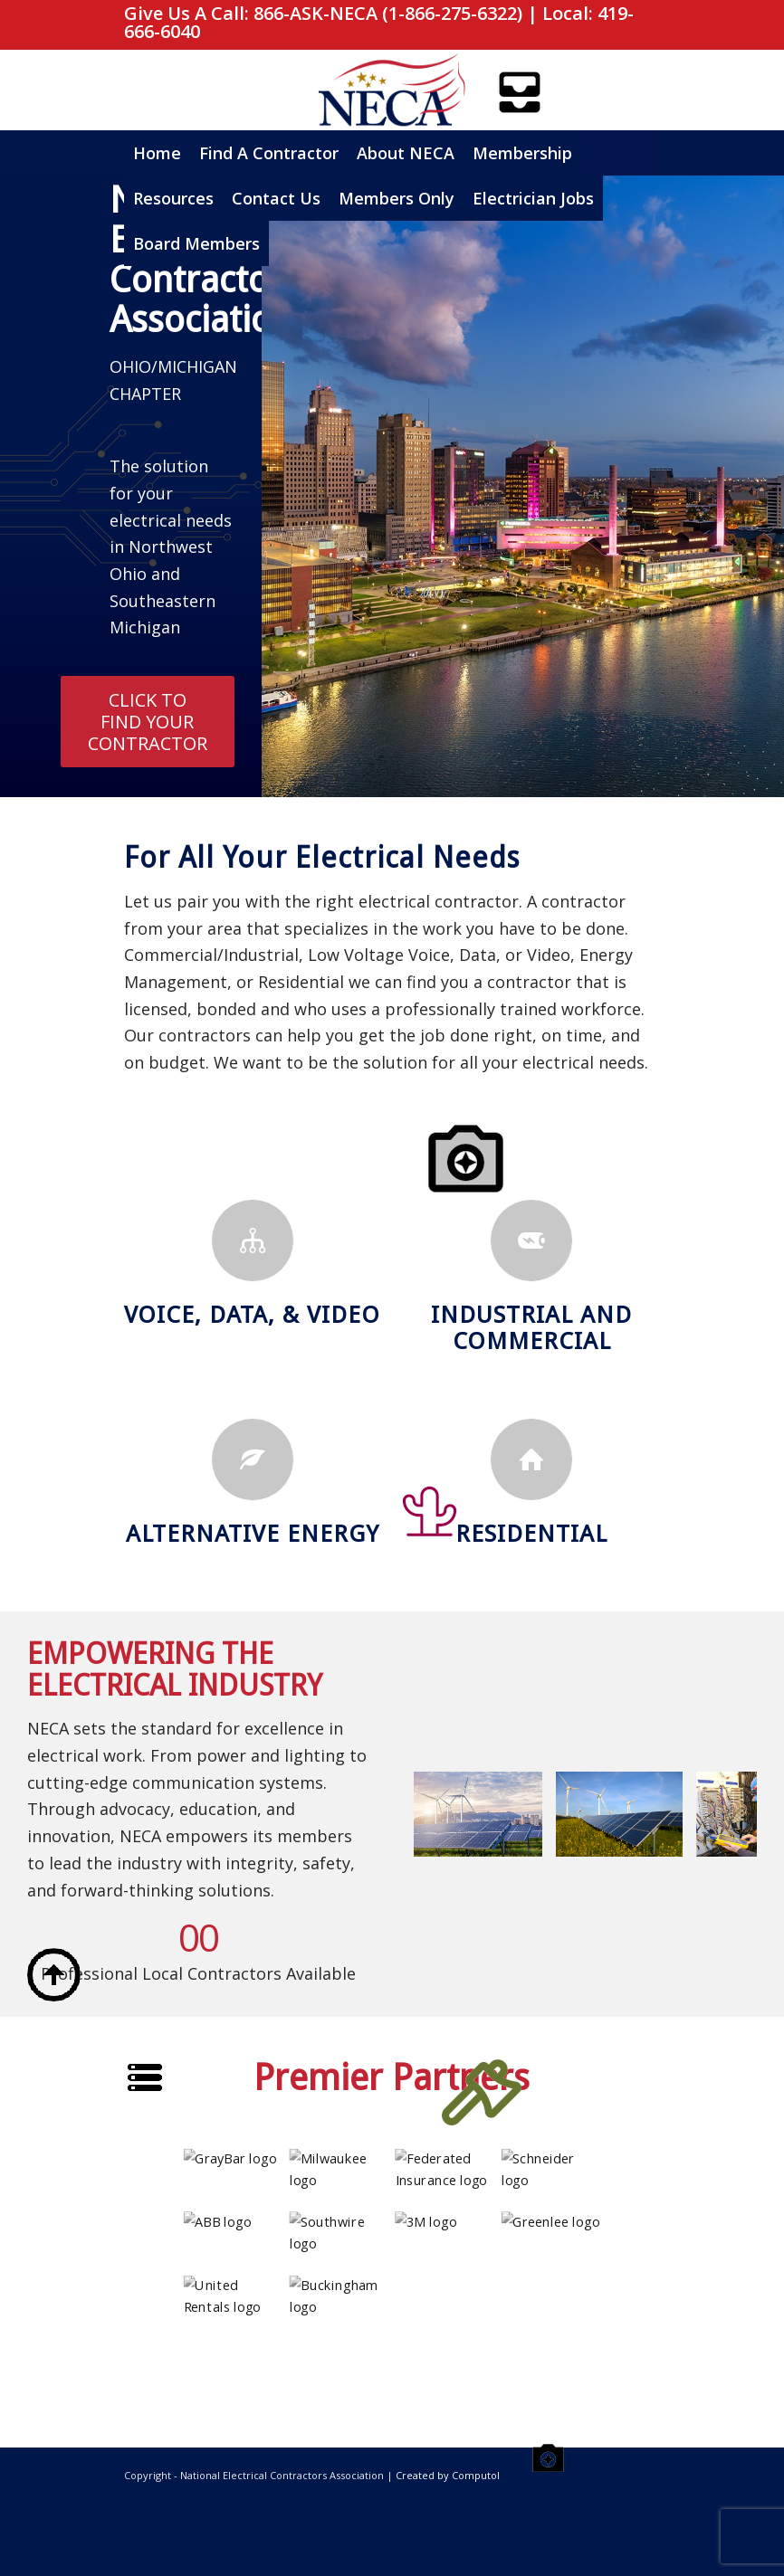 This screenshot has height=2576, width=784. What do you see at coordinates (520, 92) in the screenshot?
I see `view all inboxes` at bounding box center [520, 92].